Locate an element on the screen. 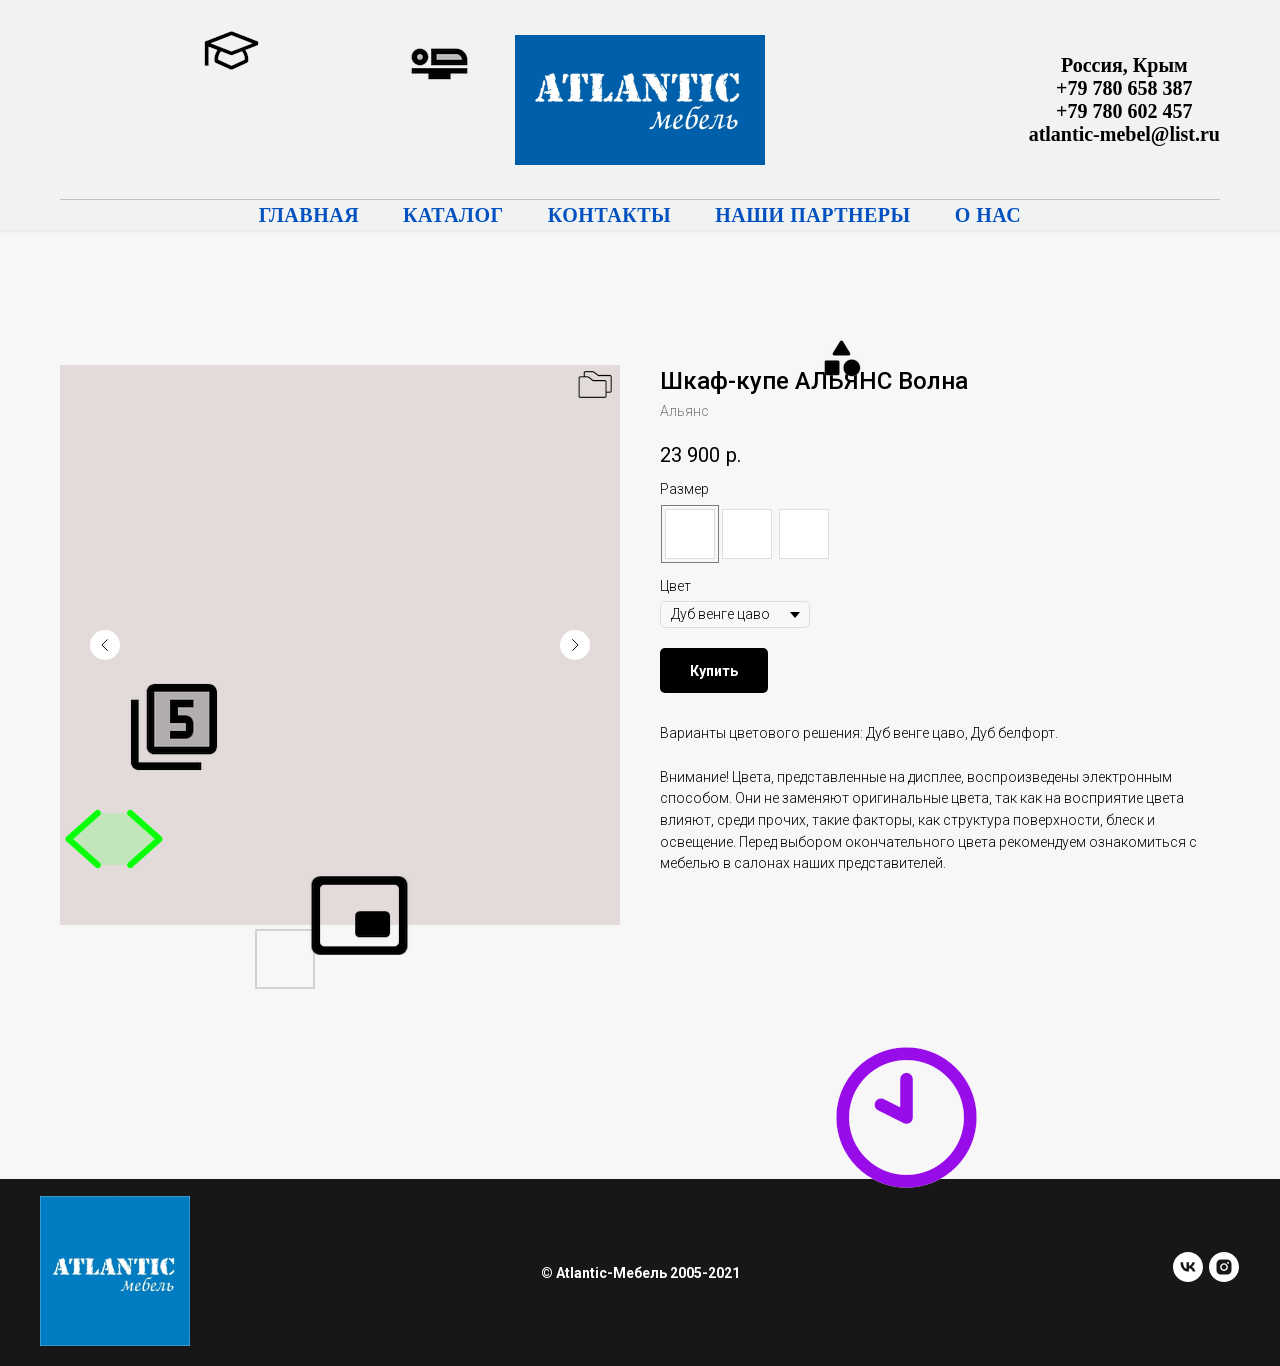 The width and height of the screenshot is (1280, 1366). access learning resources or tutorials is located at coordinates (231, 50).